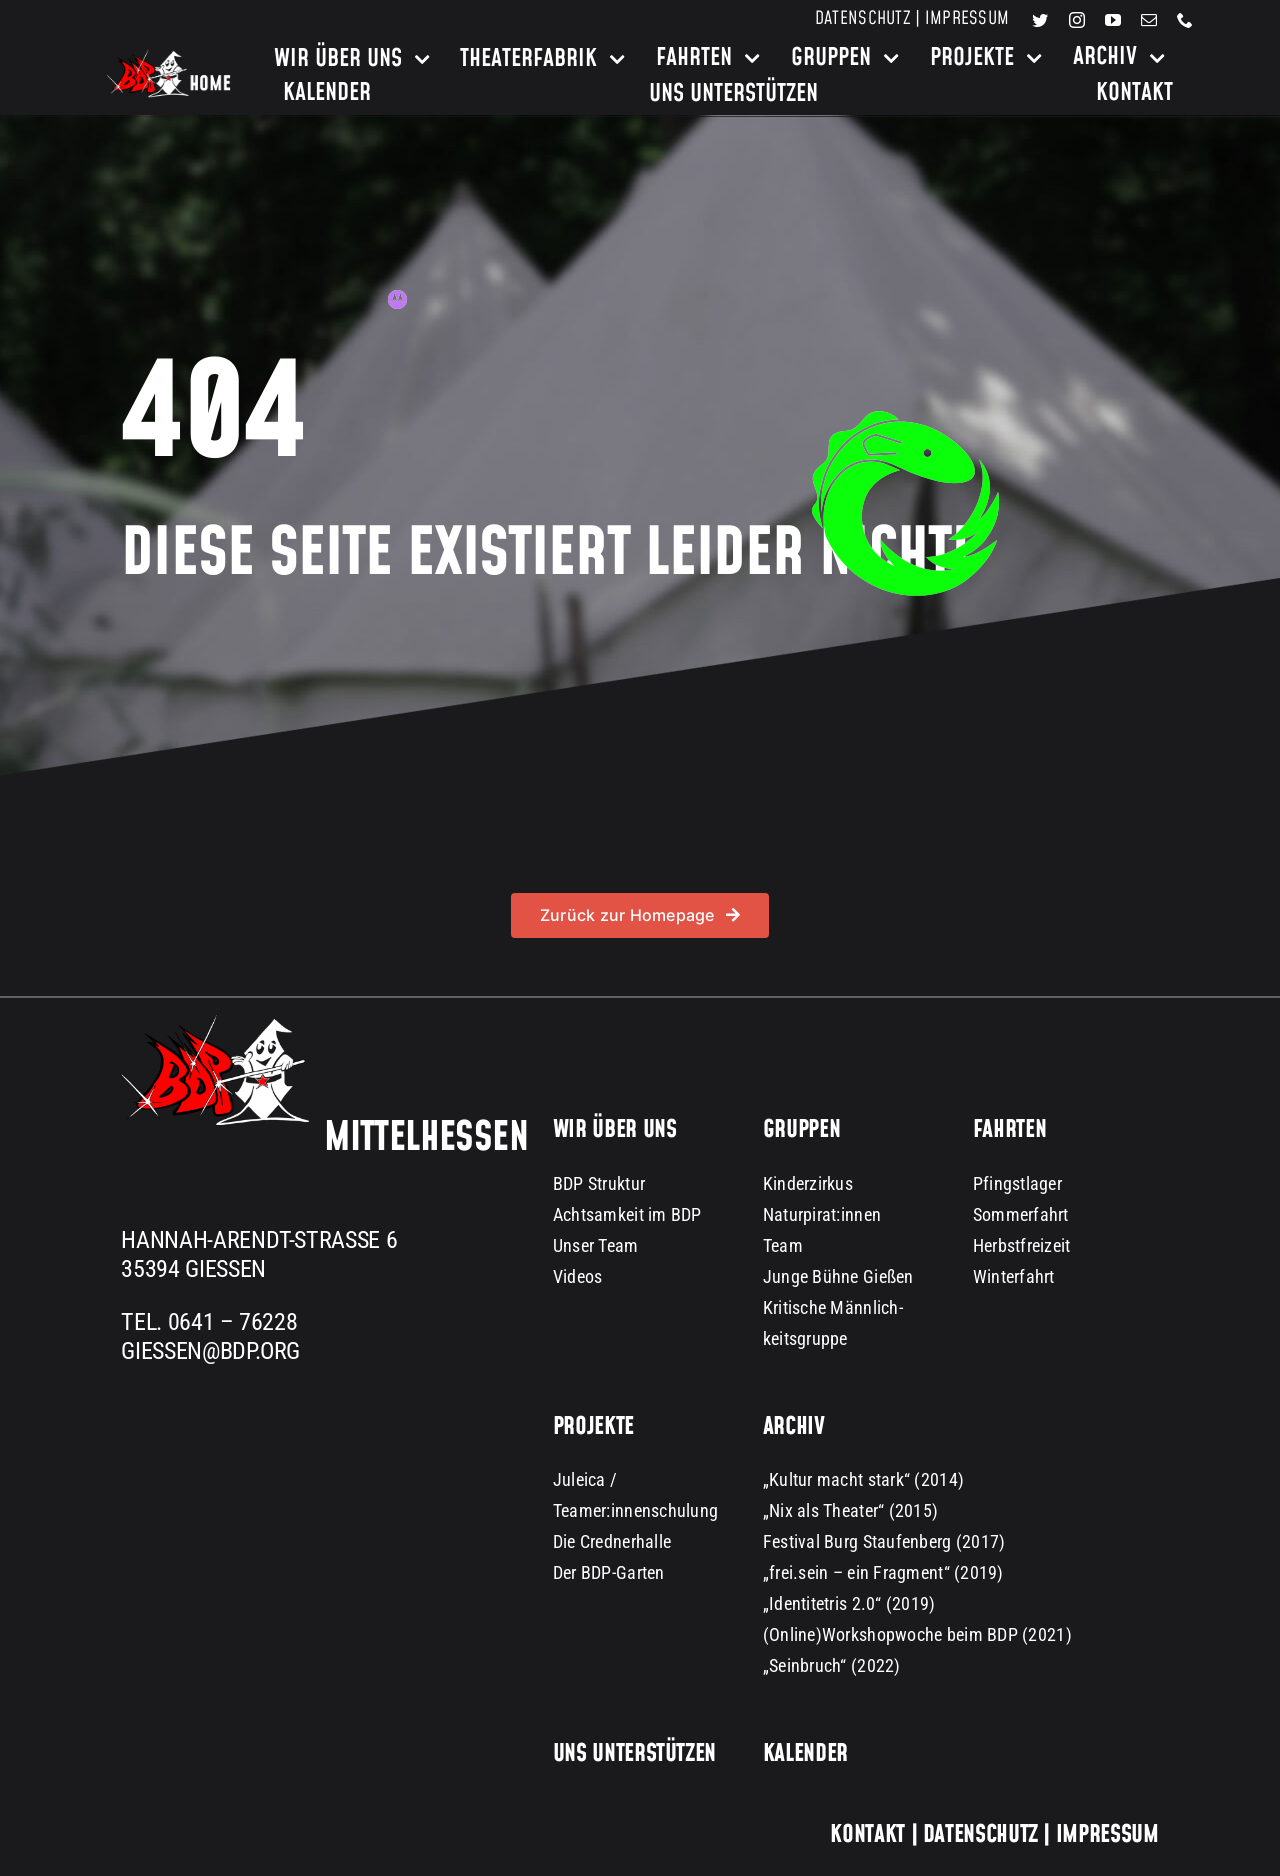  Describe the element at coordinates (397, 299) in the screenshot. I see `Motorola brand logo` at that location.